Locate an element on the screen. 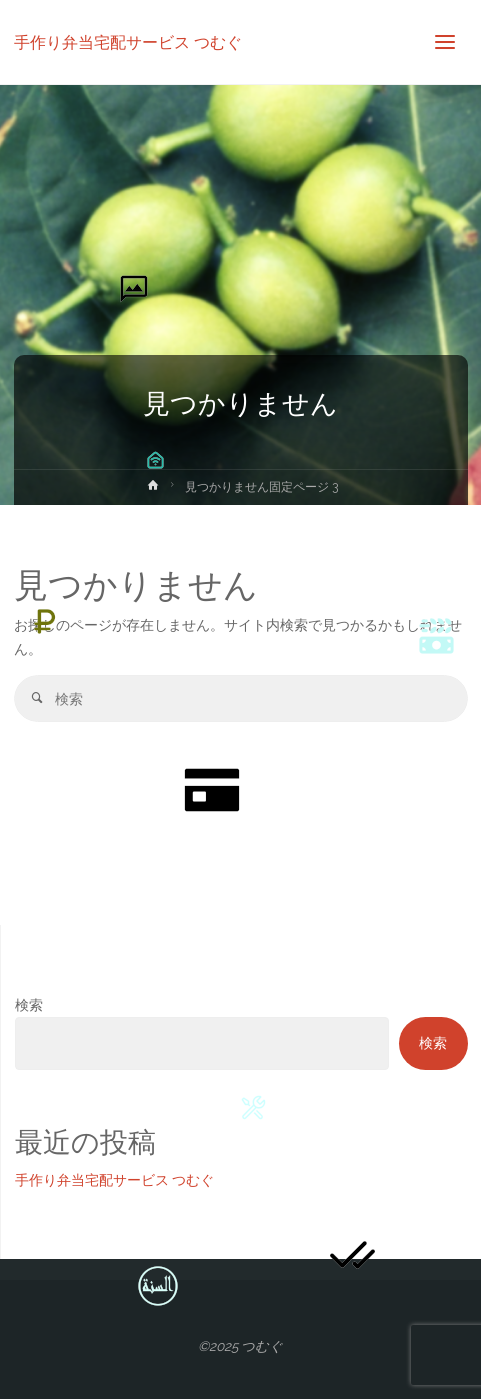 The width and height of the screenshot is (481, 1399). message has been read or seen is located at coordinates (352, 1255).